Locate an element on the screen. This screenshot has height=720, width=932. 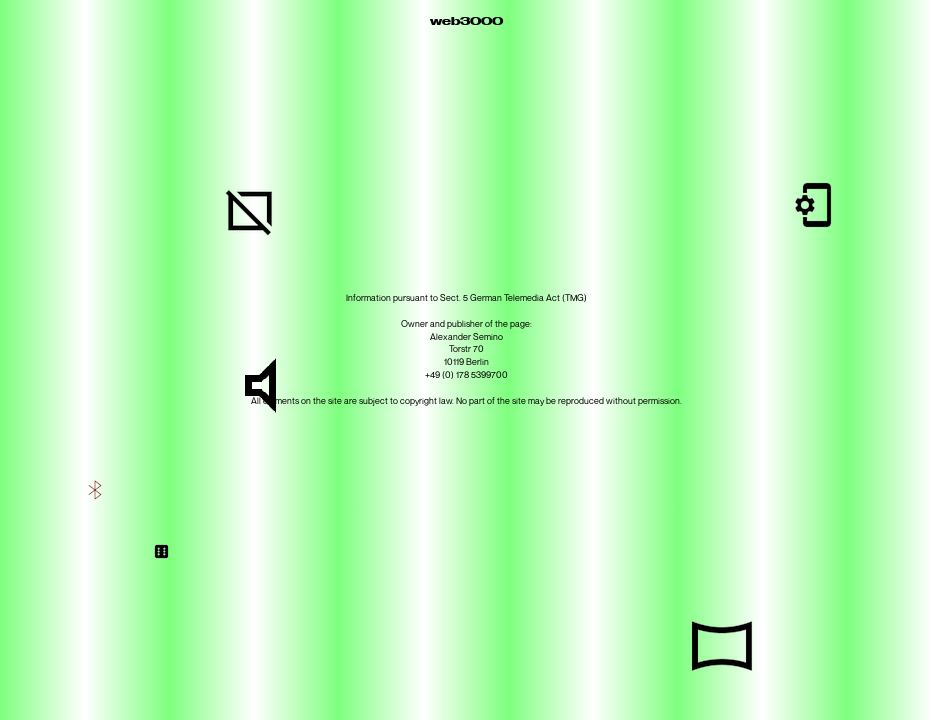
toggle bluetooth connectivity is located at coordinates (95, 490).